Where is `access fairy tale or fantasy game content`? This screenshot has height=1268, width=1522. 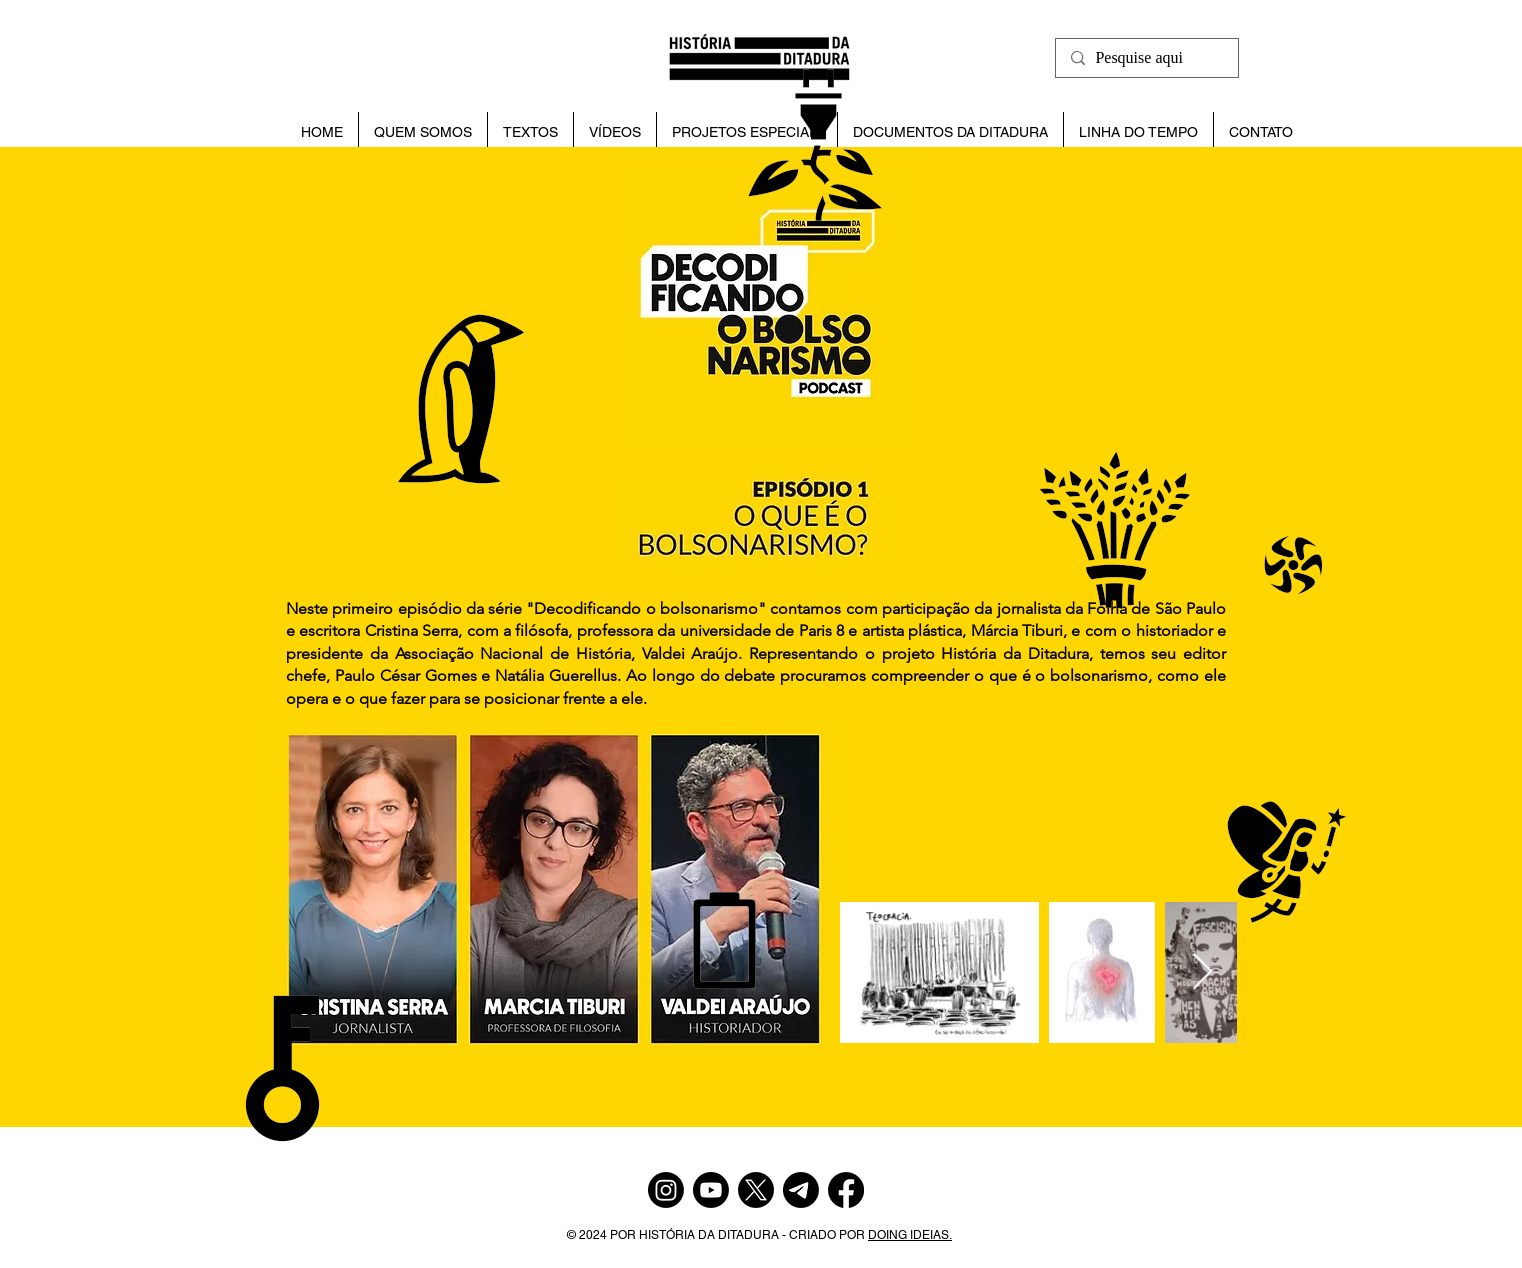 access fairy tale or fantasy game content is located at coordinates (1287, 862).